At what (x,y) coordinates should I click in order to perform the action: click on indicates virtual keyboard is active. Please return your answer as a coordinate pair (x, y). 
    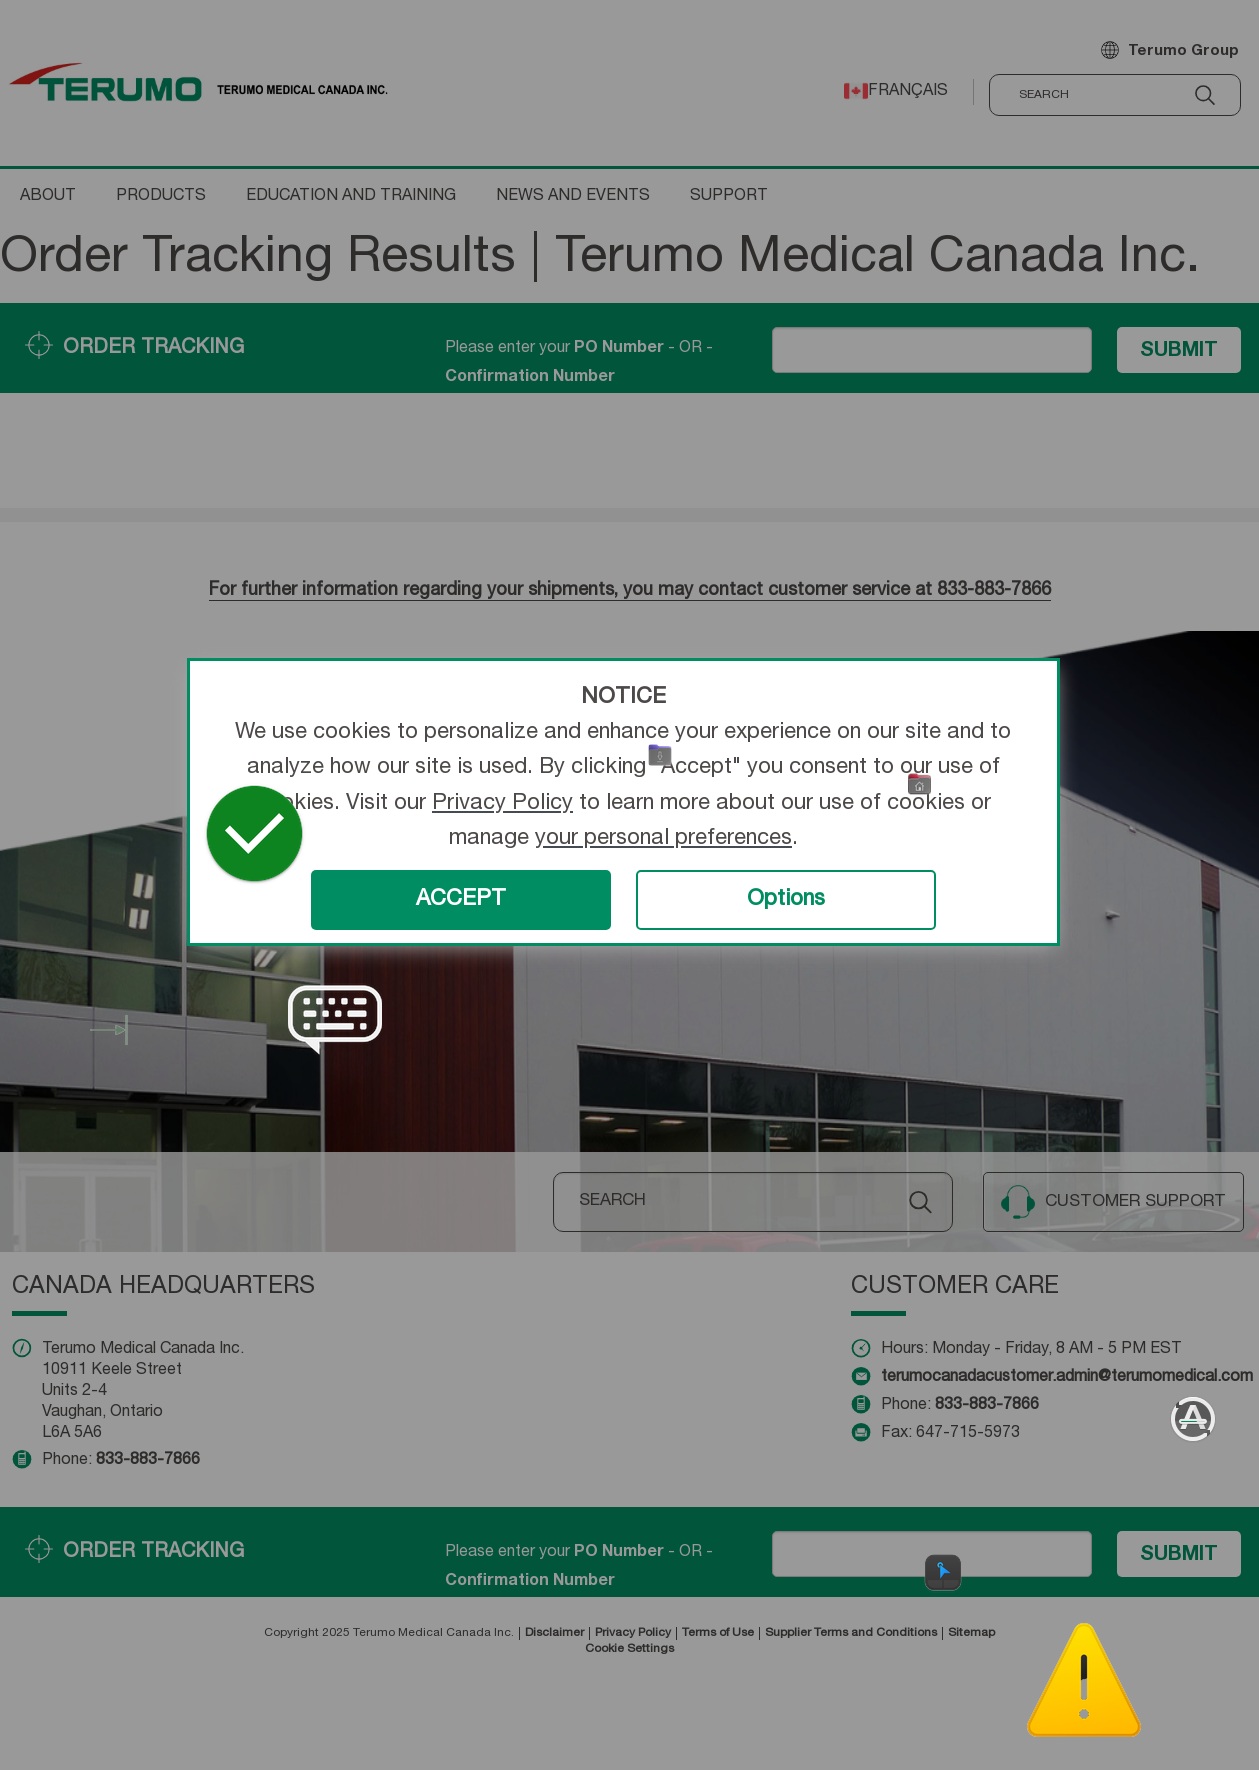
    Looking at the image, I should click on (335, 1020).